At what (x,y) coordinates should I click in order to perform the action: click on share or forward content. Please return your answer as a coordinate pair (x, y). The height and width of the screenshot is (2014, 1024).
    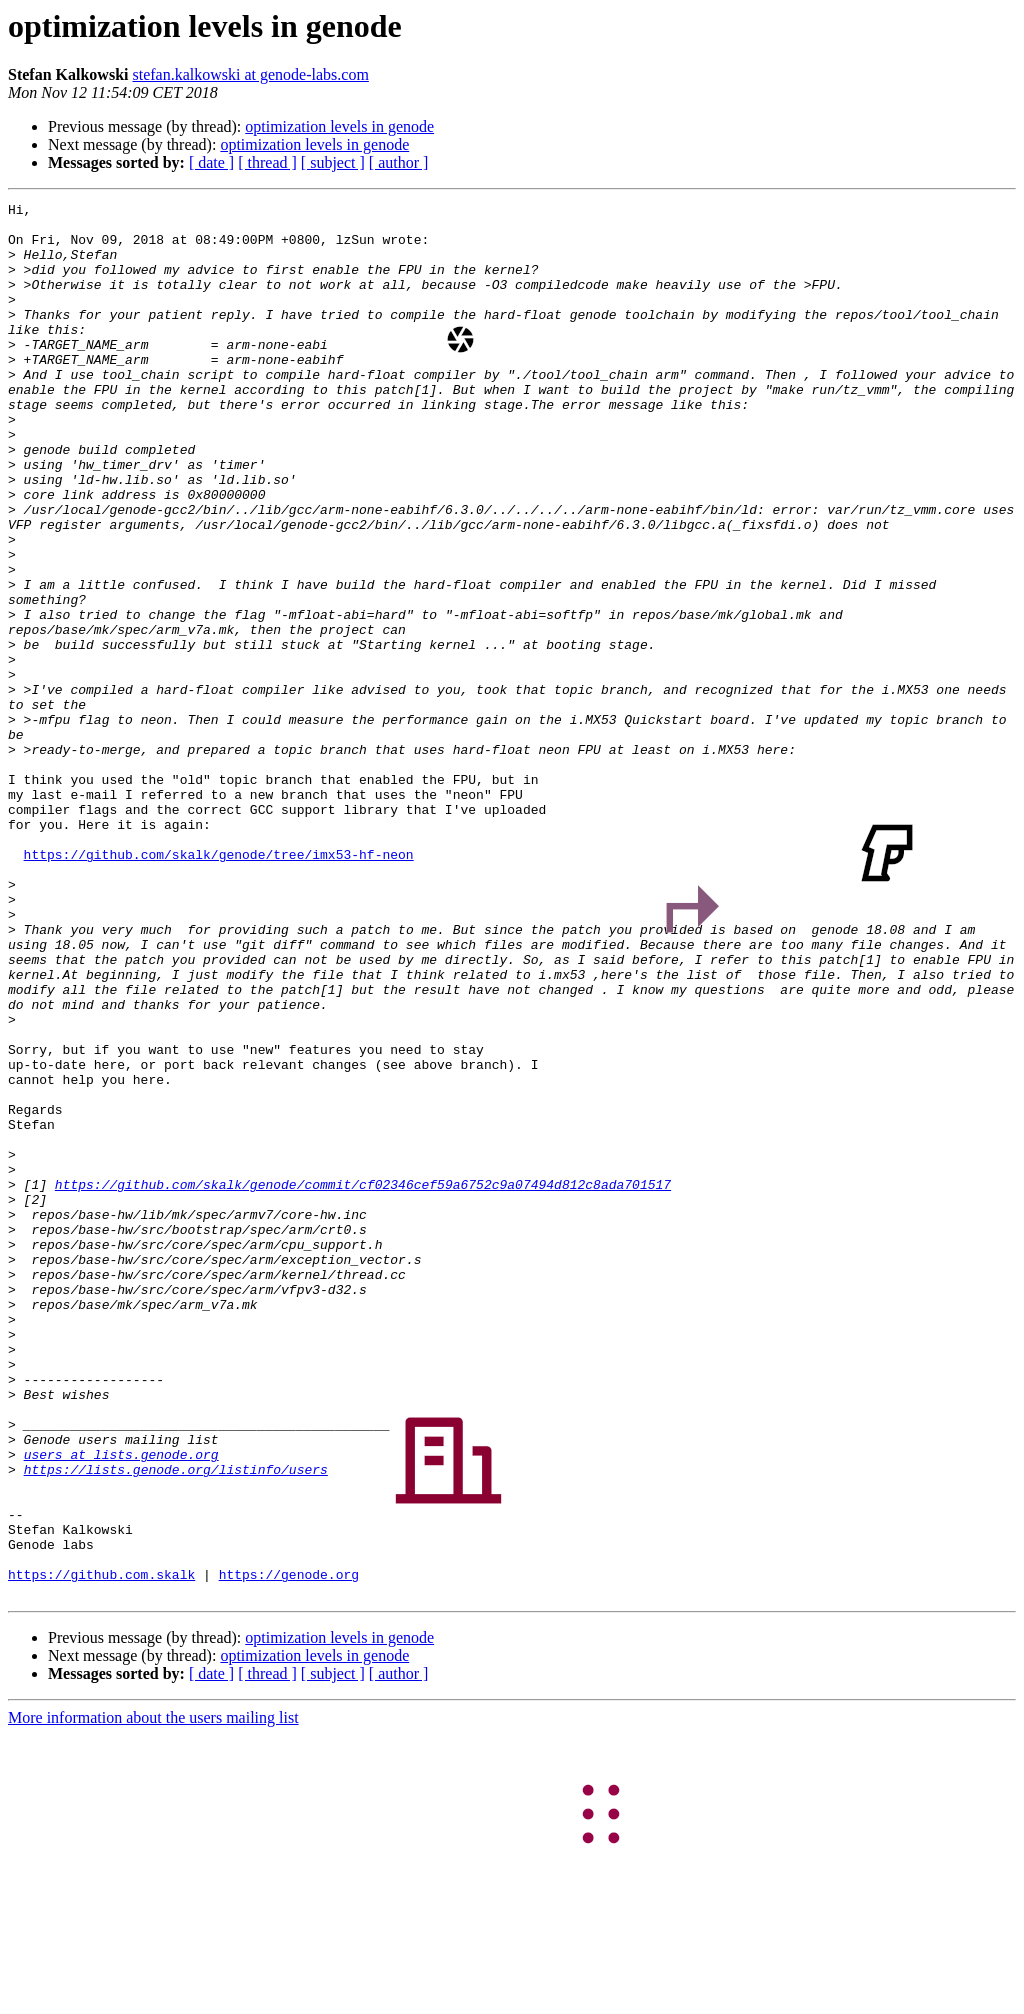
    Looking at the image, I should click on (689, 909).